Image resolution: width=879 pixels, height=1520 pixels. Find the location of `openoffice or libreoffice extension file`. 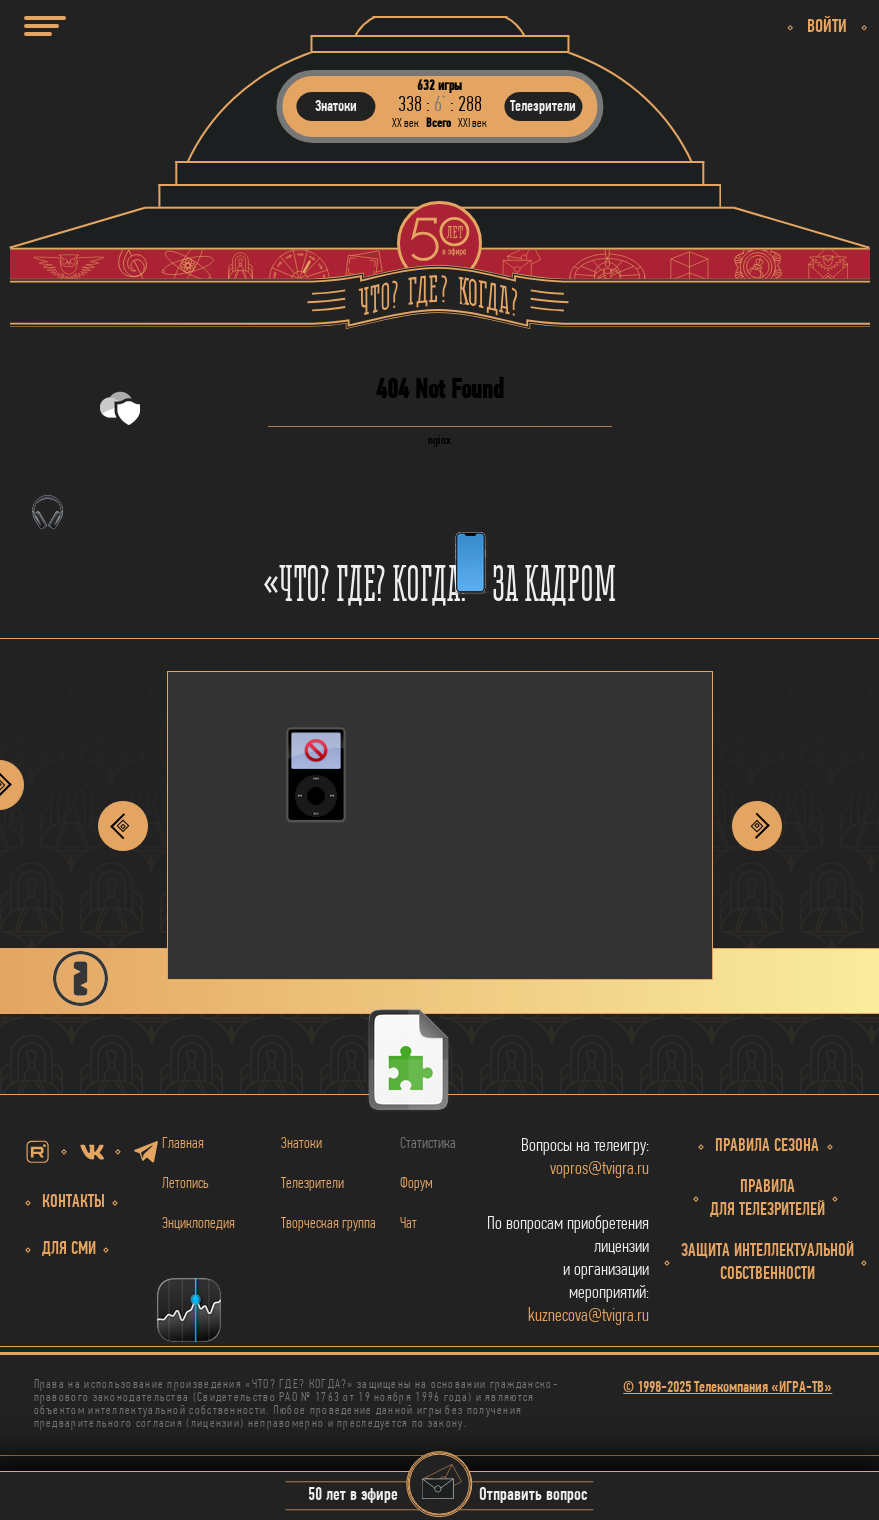

openoffice or libreoffice extension file is located at coordinates (408, 1059).